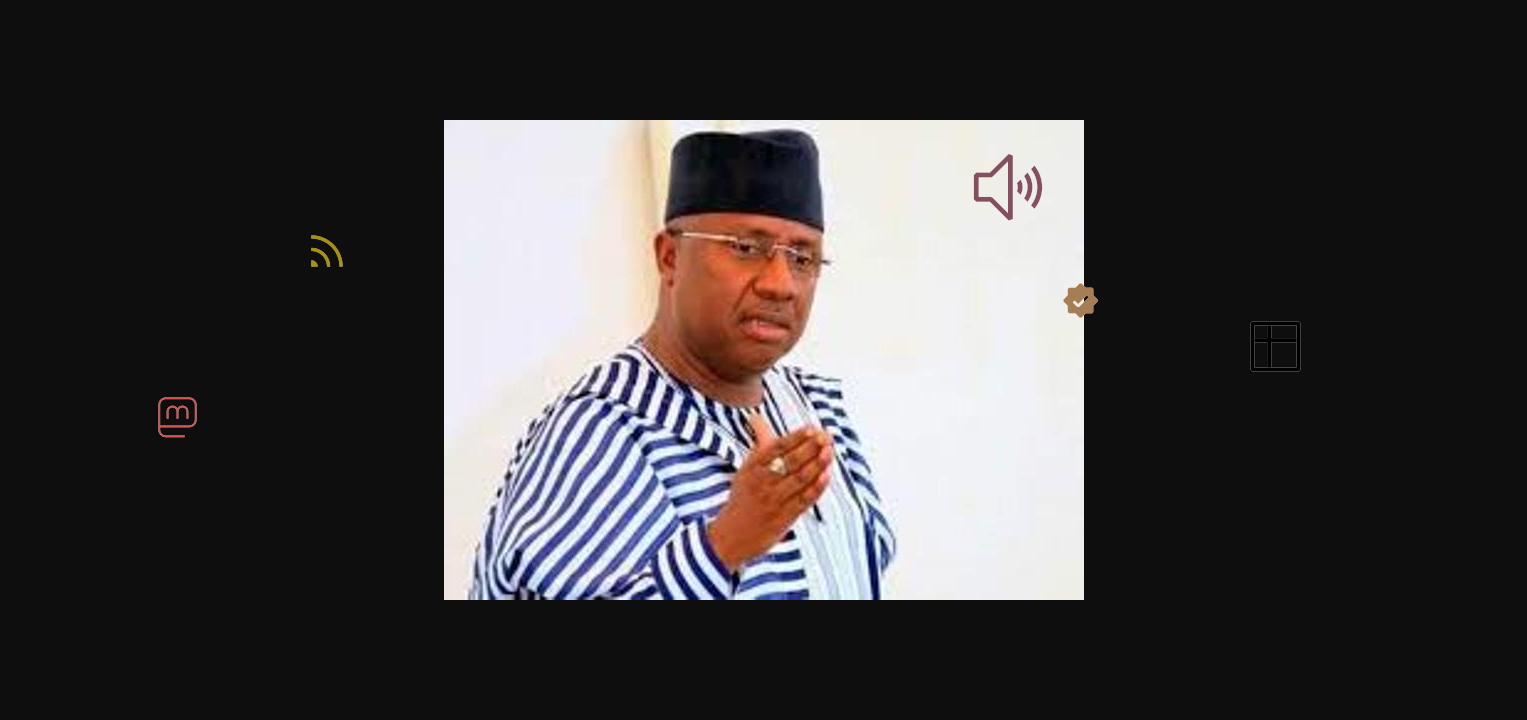 The height and width of the screenshot is (720, 1527). What do you see at coordinates (1008, 188) in the screenshot?
I see `unmute audio or restore sound` at bounding box center [1008, 188].